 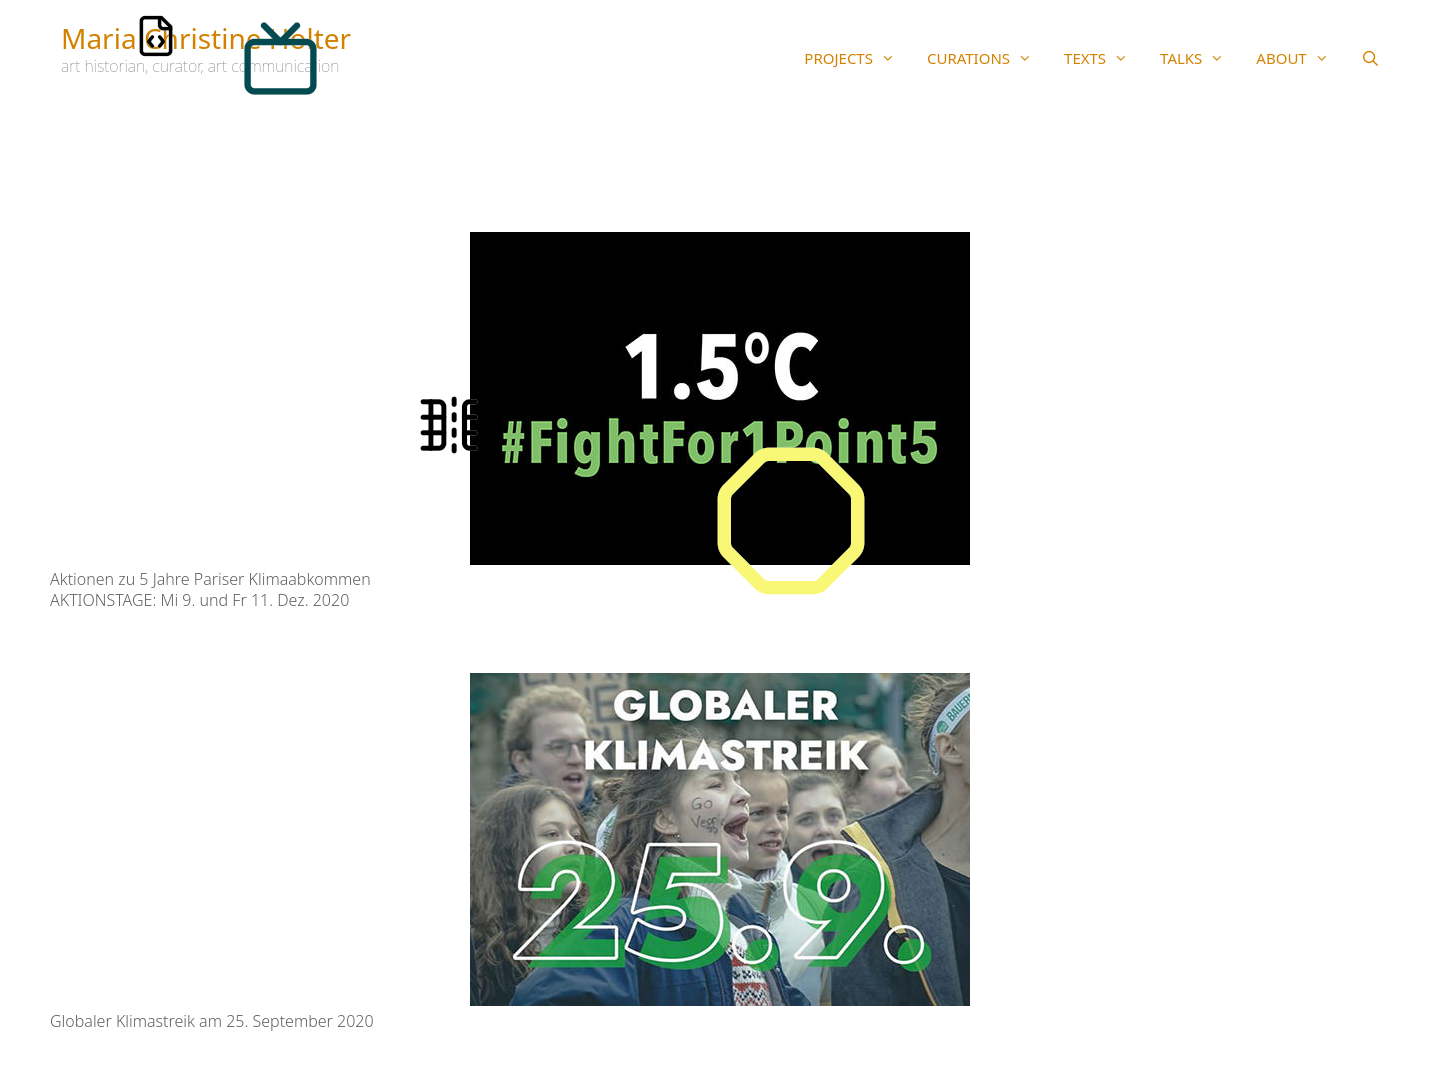 What do you see at coordinates (791, 521) in the screenshot?
I see `indicates a stop or warning state` at bounding box center [791, 521].